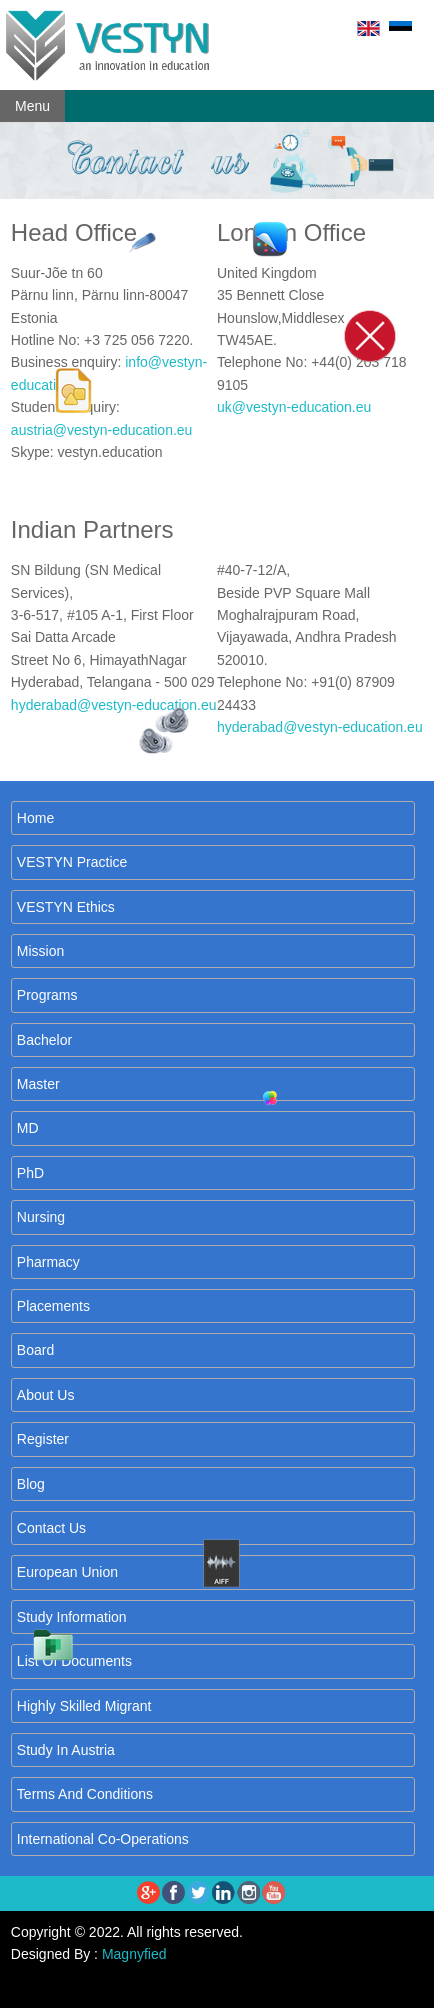  I want to click on open CleanShot X screen capture app, so click(270, 239).